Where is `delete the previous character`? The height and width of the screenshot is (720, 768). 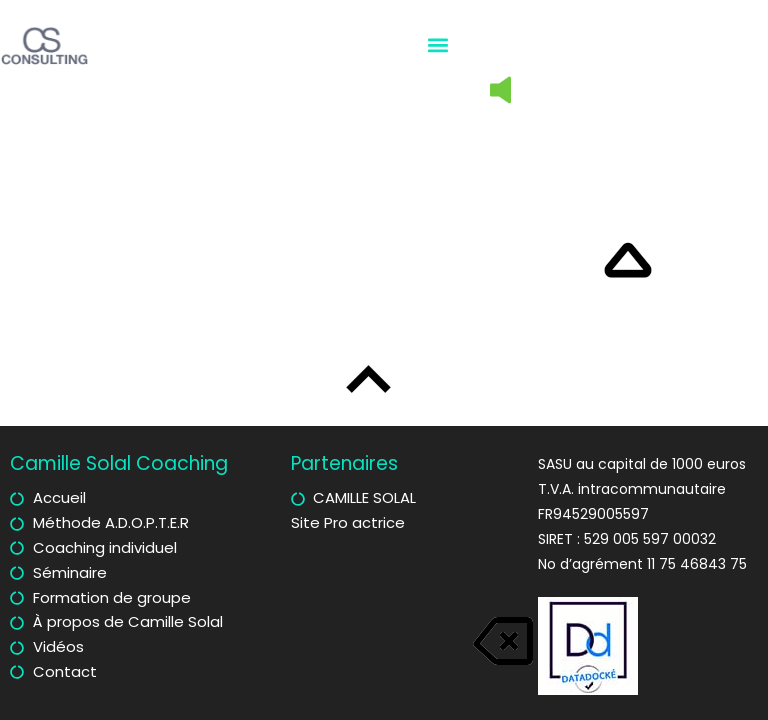
delete the previous character is located at coordinates (503, 641).